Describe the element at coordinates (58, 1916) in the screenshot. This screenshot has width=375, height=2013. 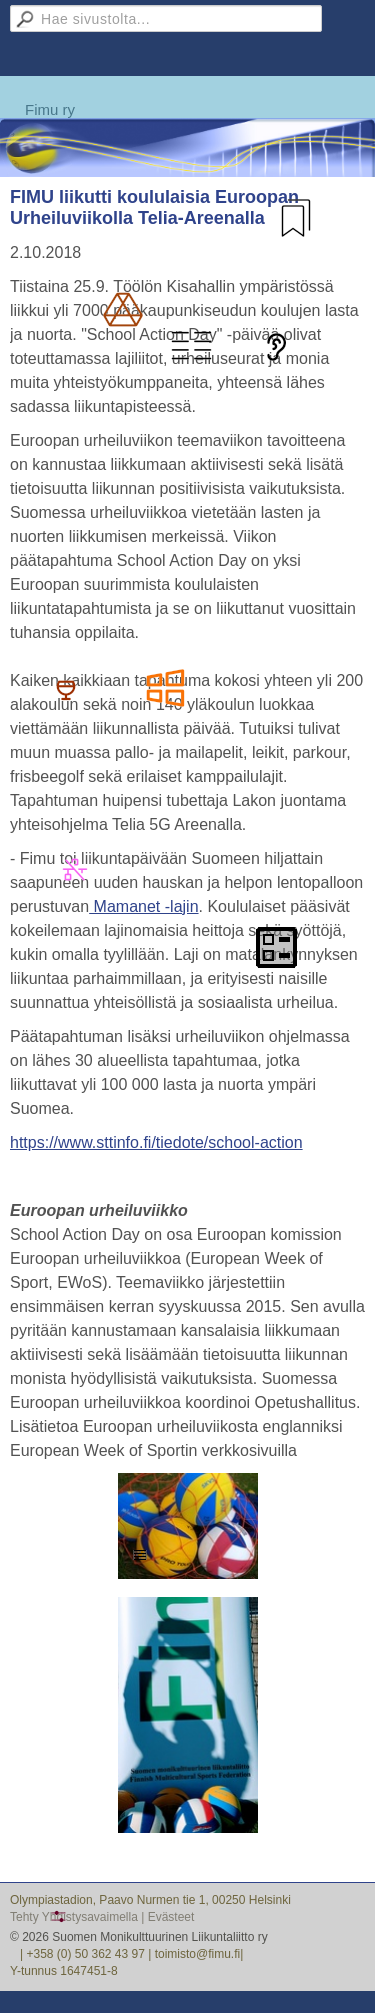
I see `adjust settings or preferences` at that location.